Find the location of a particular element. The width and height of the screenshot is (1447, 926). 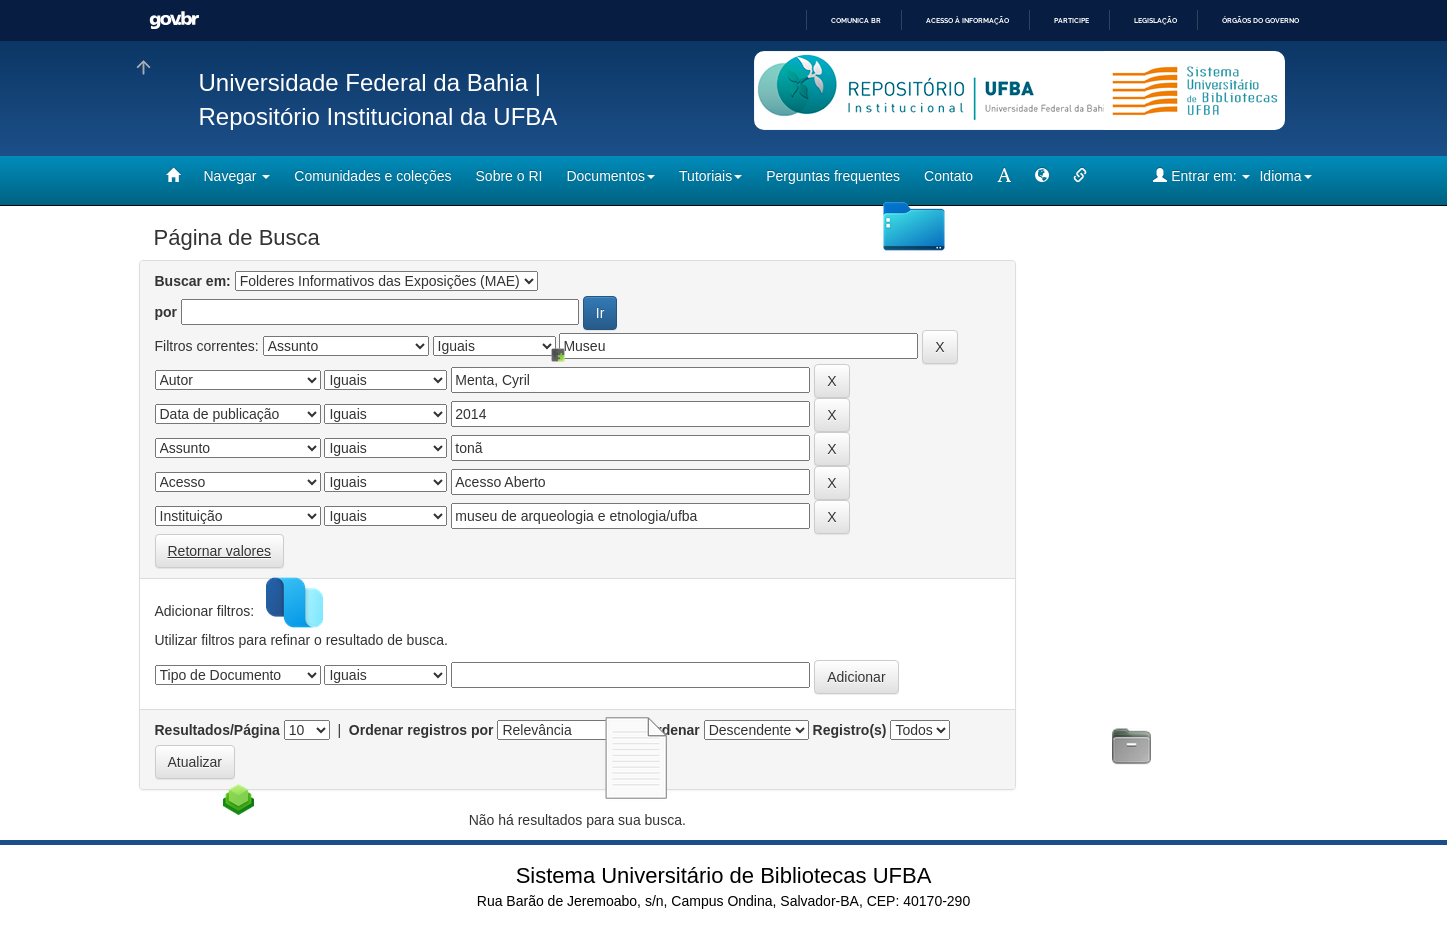

open the file manager is located at coordinates (1131, 745).